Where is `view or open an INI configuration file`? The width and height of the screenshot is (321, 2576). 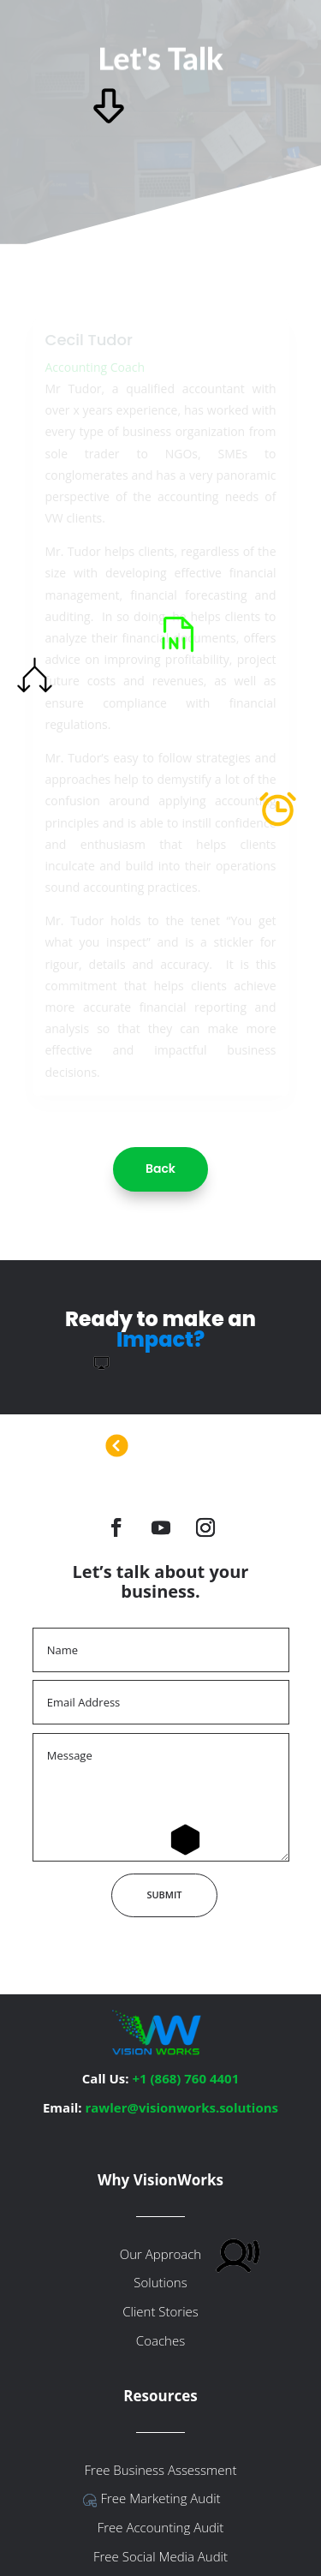 view or open an INI configuration file is located at coordinates (178, 634).